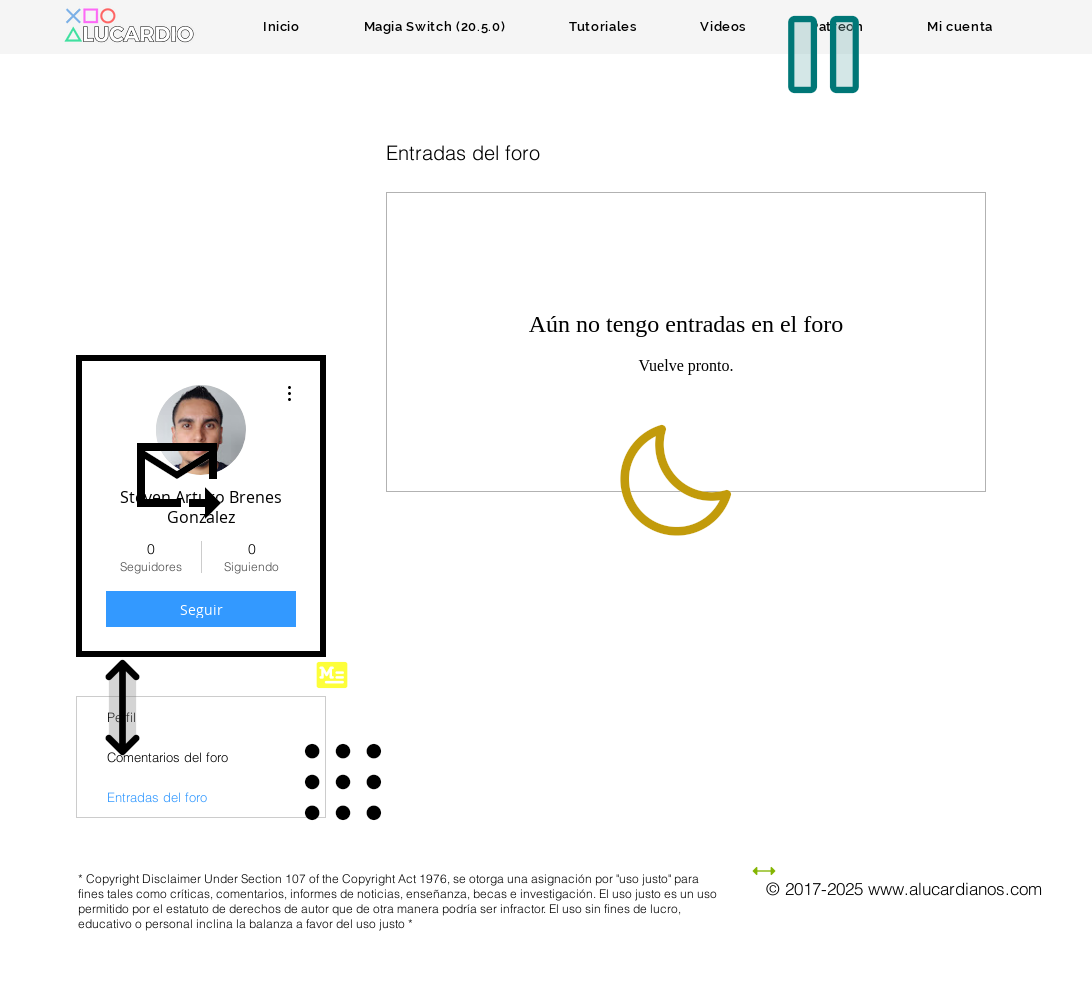 The width and height of the screenshot is (1092, 987). What do you see at coordinates (672, 483) in the screenshot?
I see `toggle dark mode or night theme` at bounding box center [672, 483].